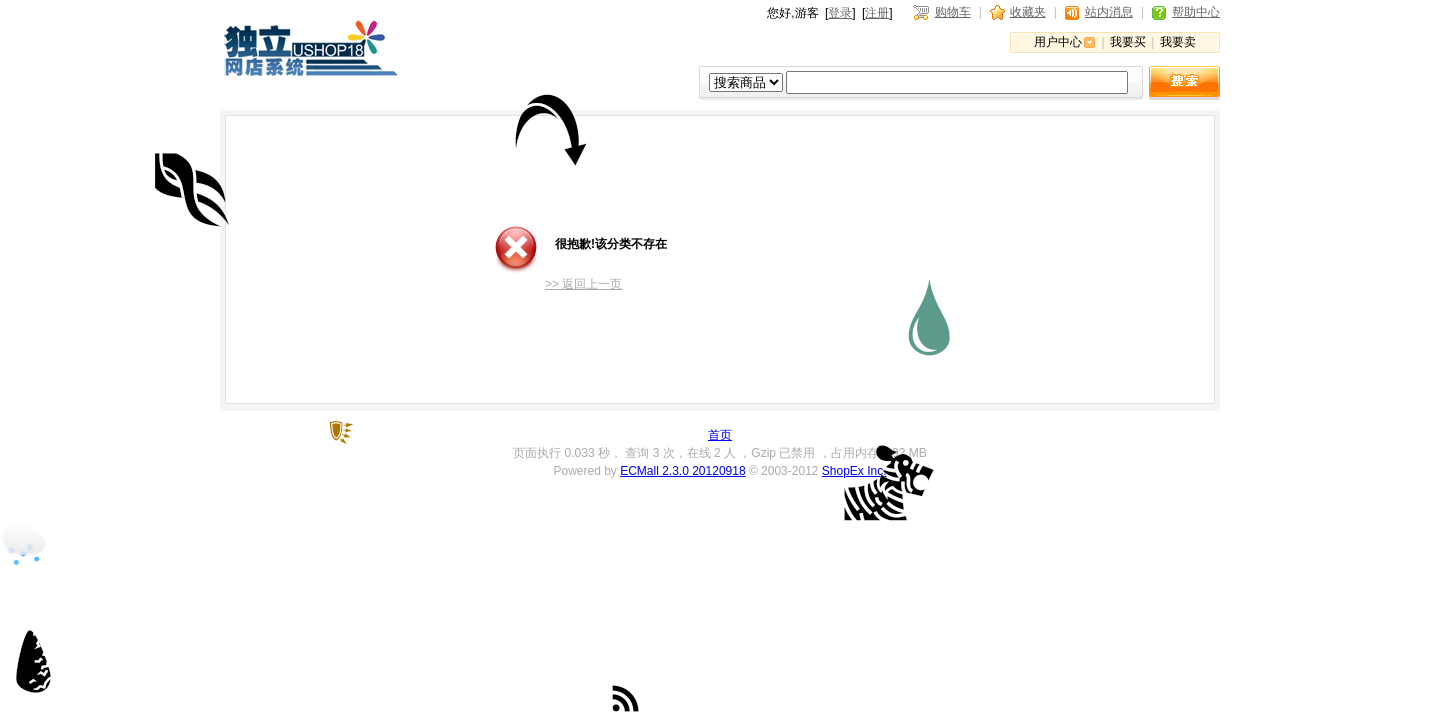 Image resolution: width=1440 pixels, height=720 pixels. Describe the element at coordinates (341, 432) in the screenshot. I see `indicates damage blocked or deflected` at that location.